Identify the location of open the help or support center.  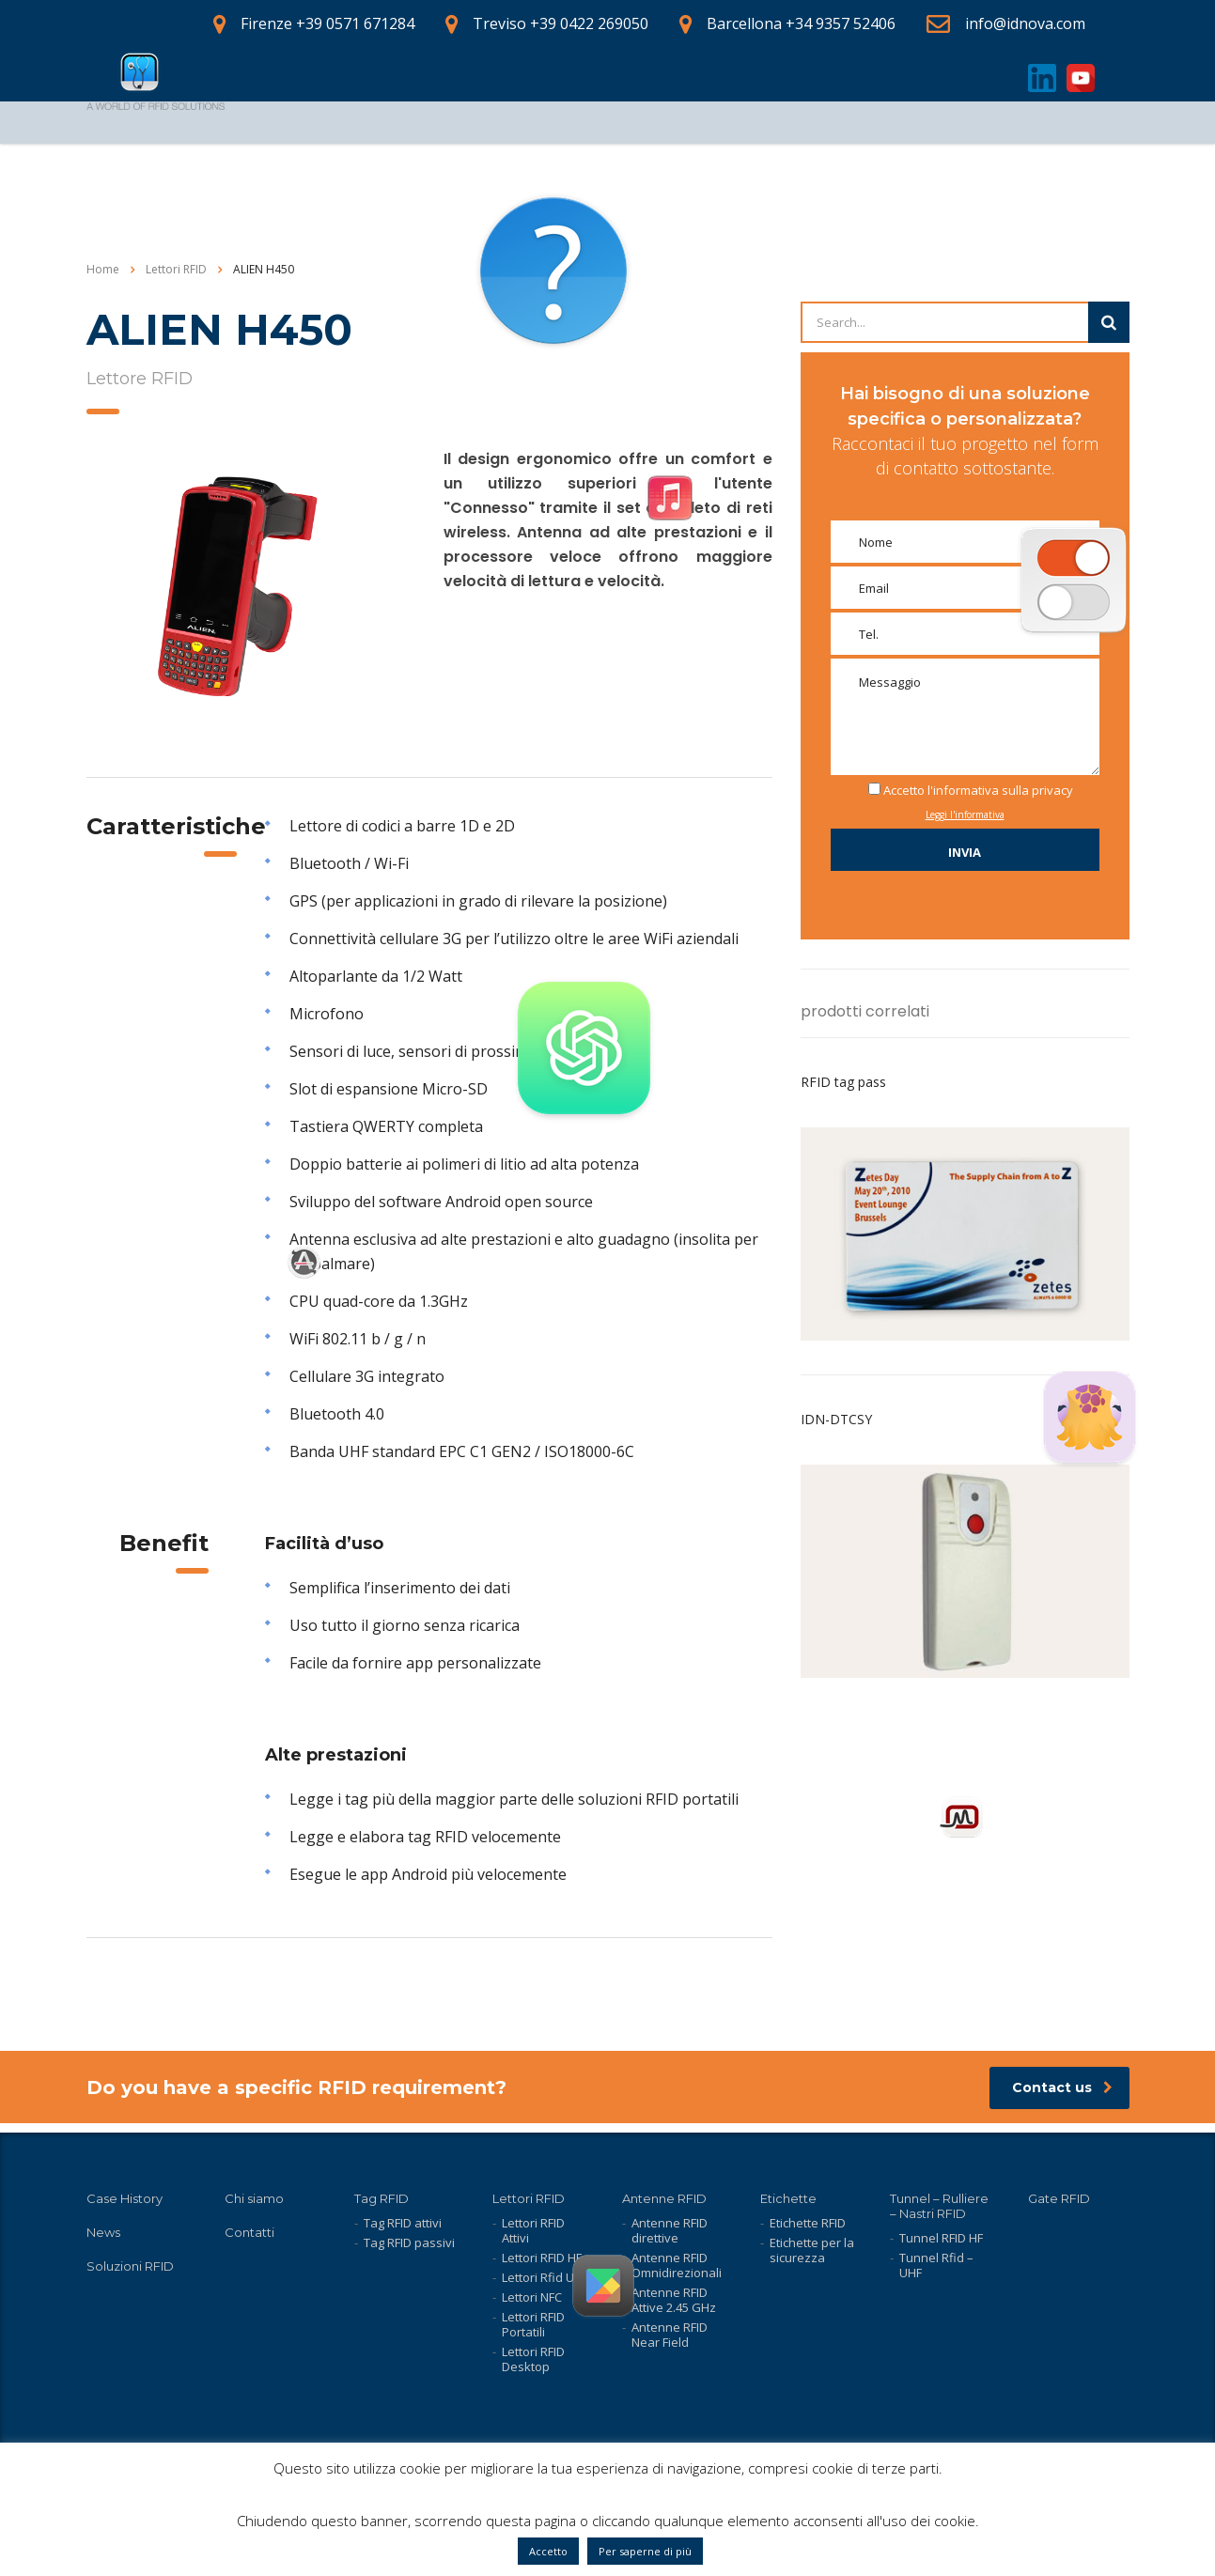
(553, 271).